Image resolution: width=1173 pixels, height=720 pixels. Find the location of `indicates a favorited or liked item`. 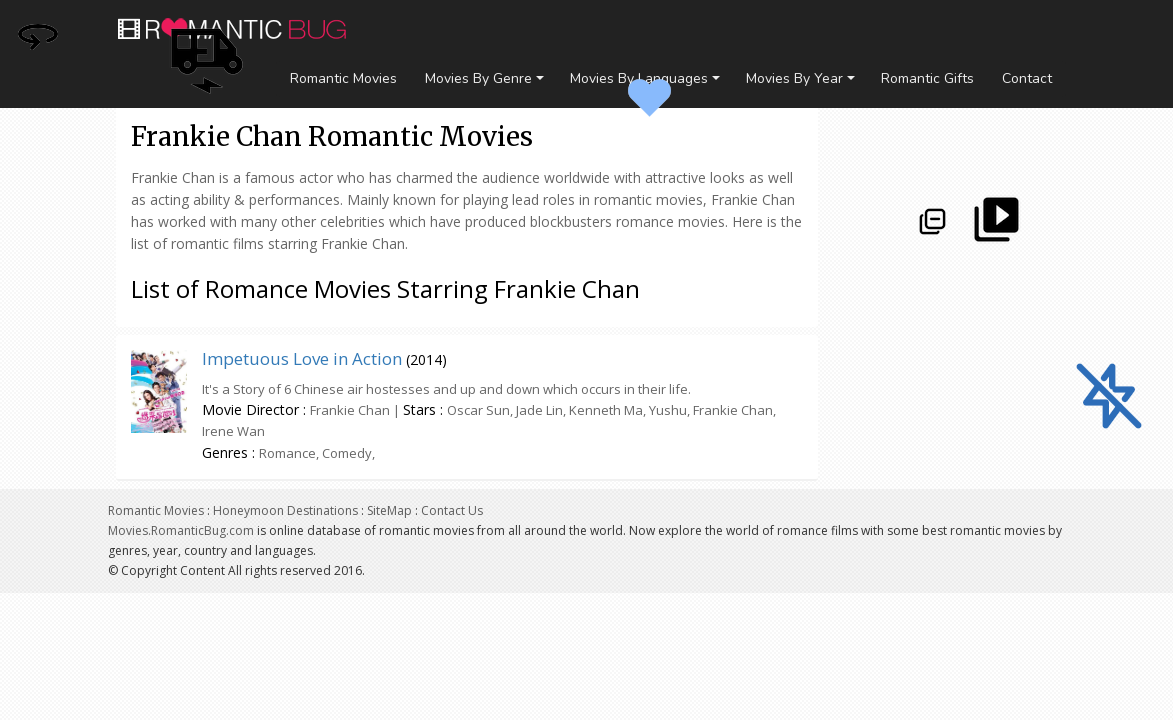

indicates a favorited or liked item is located at coordinates (649, 97).